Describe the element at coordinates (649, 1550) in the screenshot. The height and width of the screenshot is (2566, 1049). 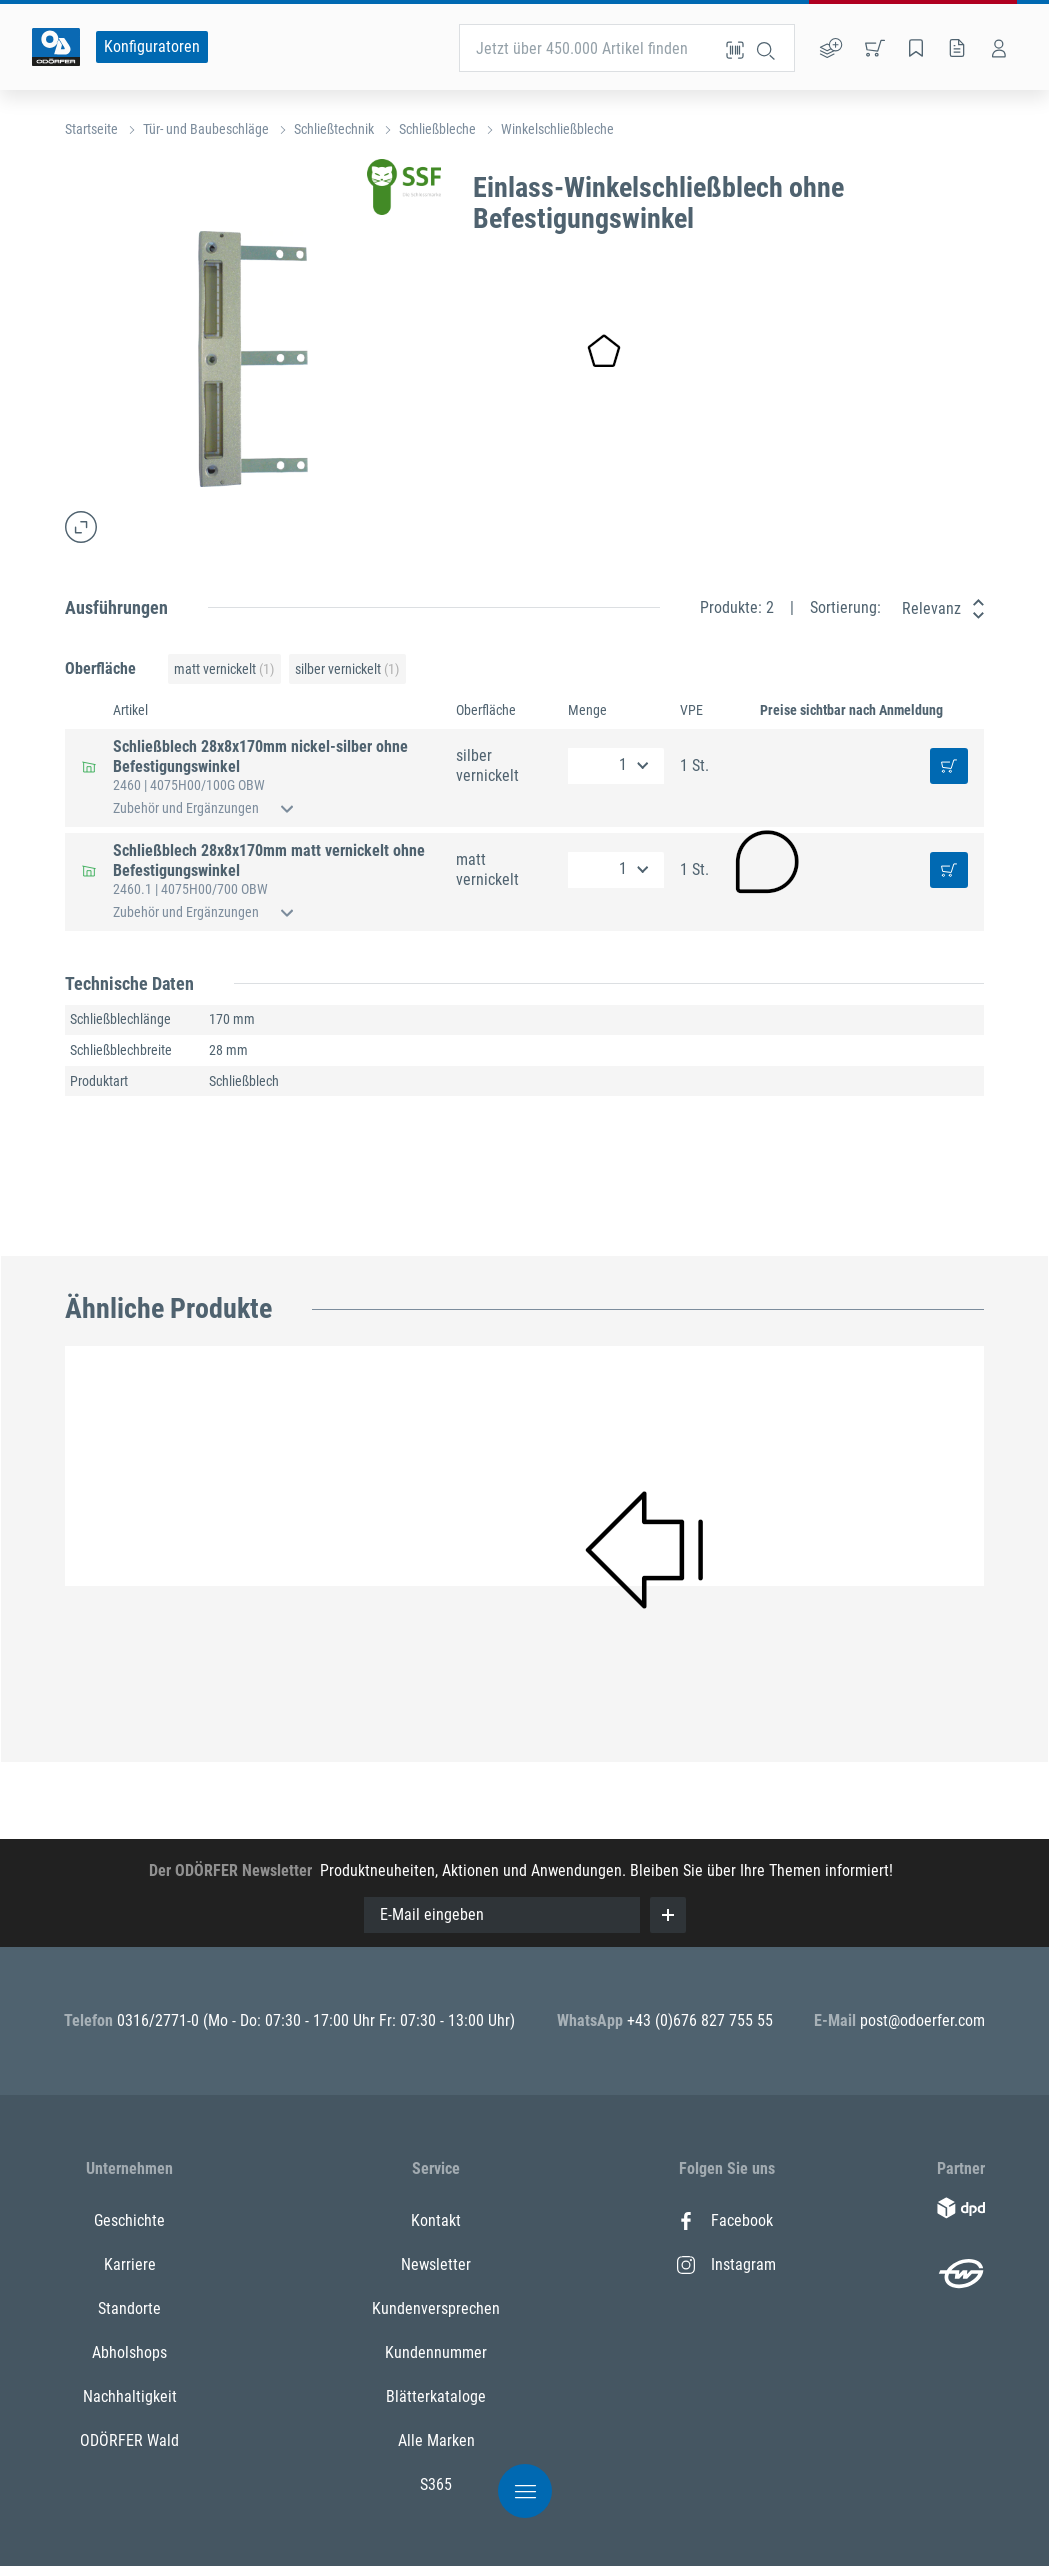
I see `go back to previous screen` at that location.